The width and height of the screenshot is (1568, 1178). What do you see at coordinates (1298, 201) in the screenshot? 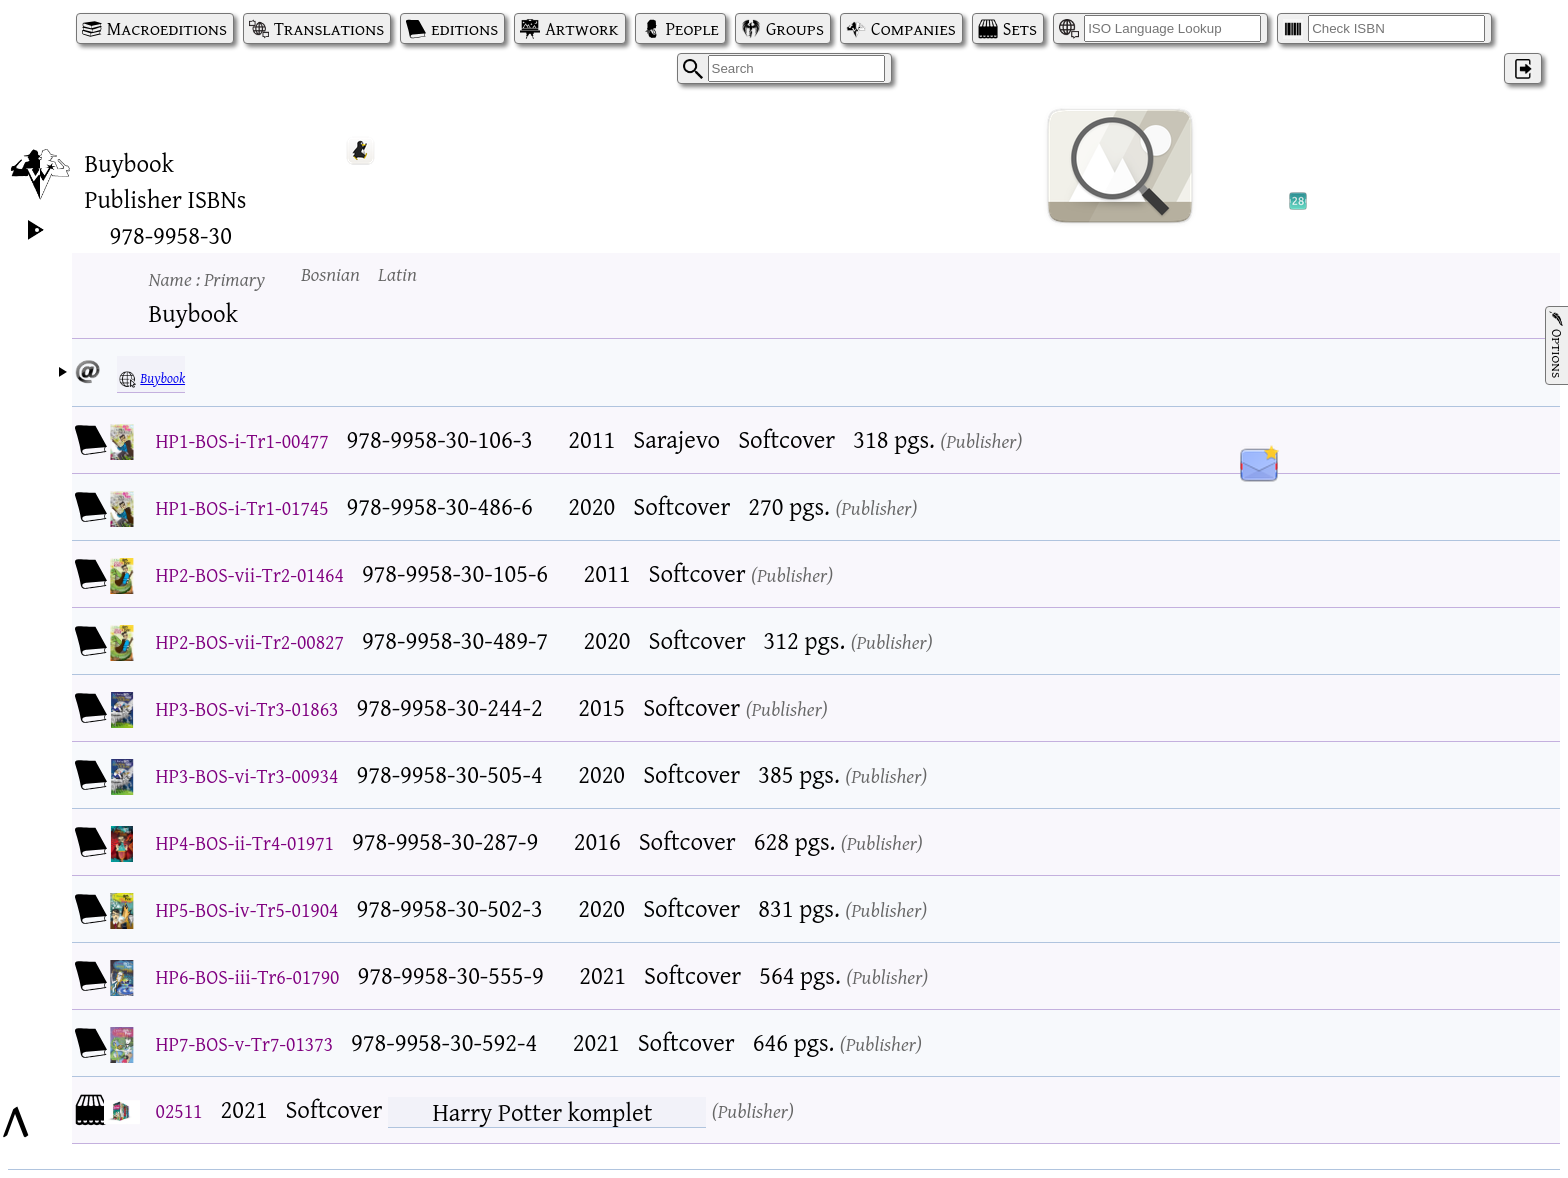
I see `open gnome calendar app` at bounding box center [1298, 201].